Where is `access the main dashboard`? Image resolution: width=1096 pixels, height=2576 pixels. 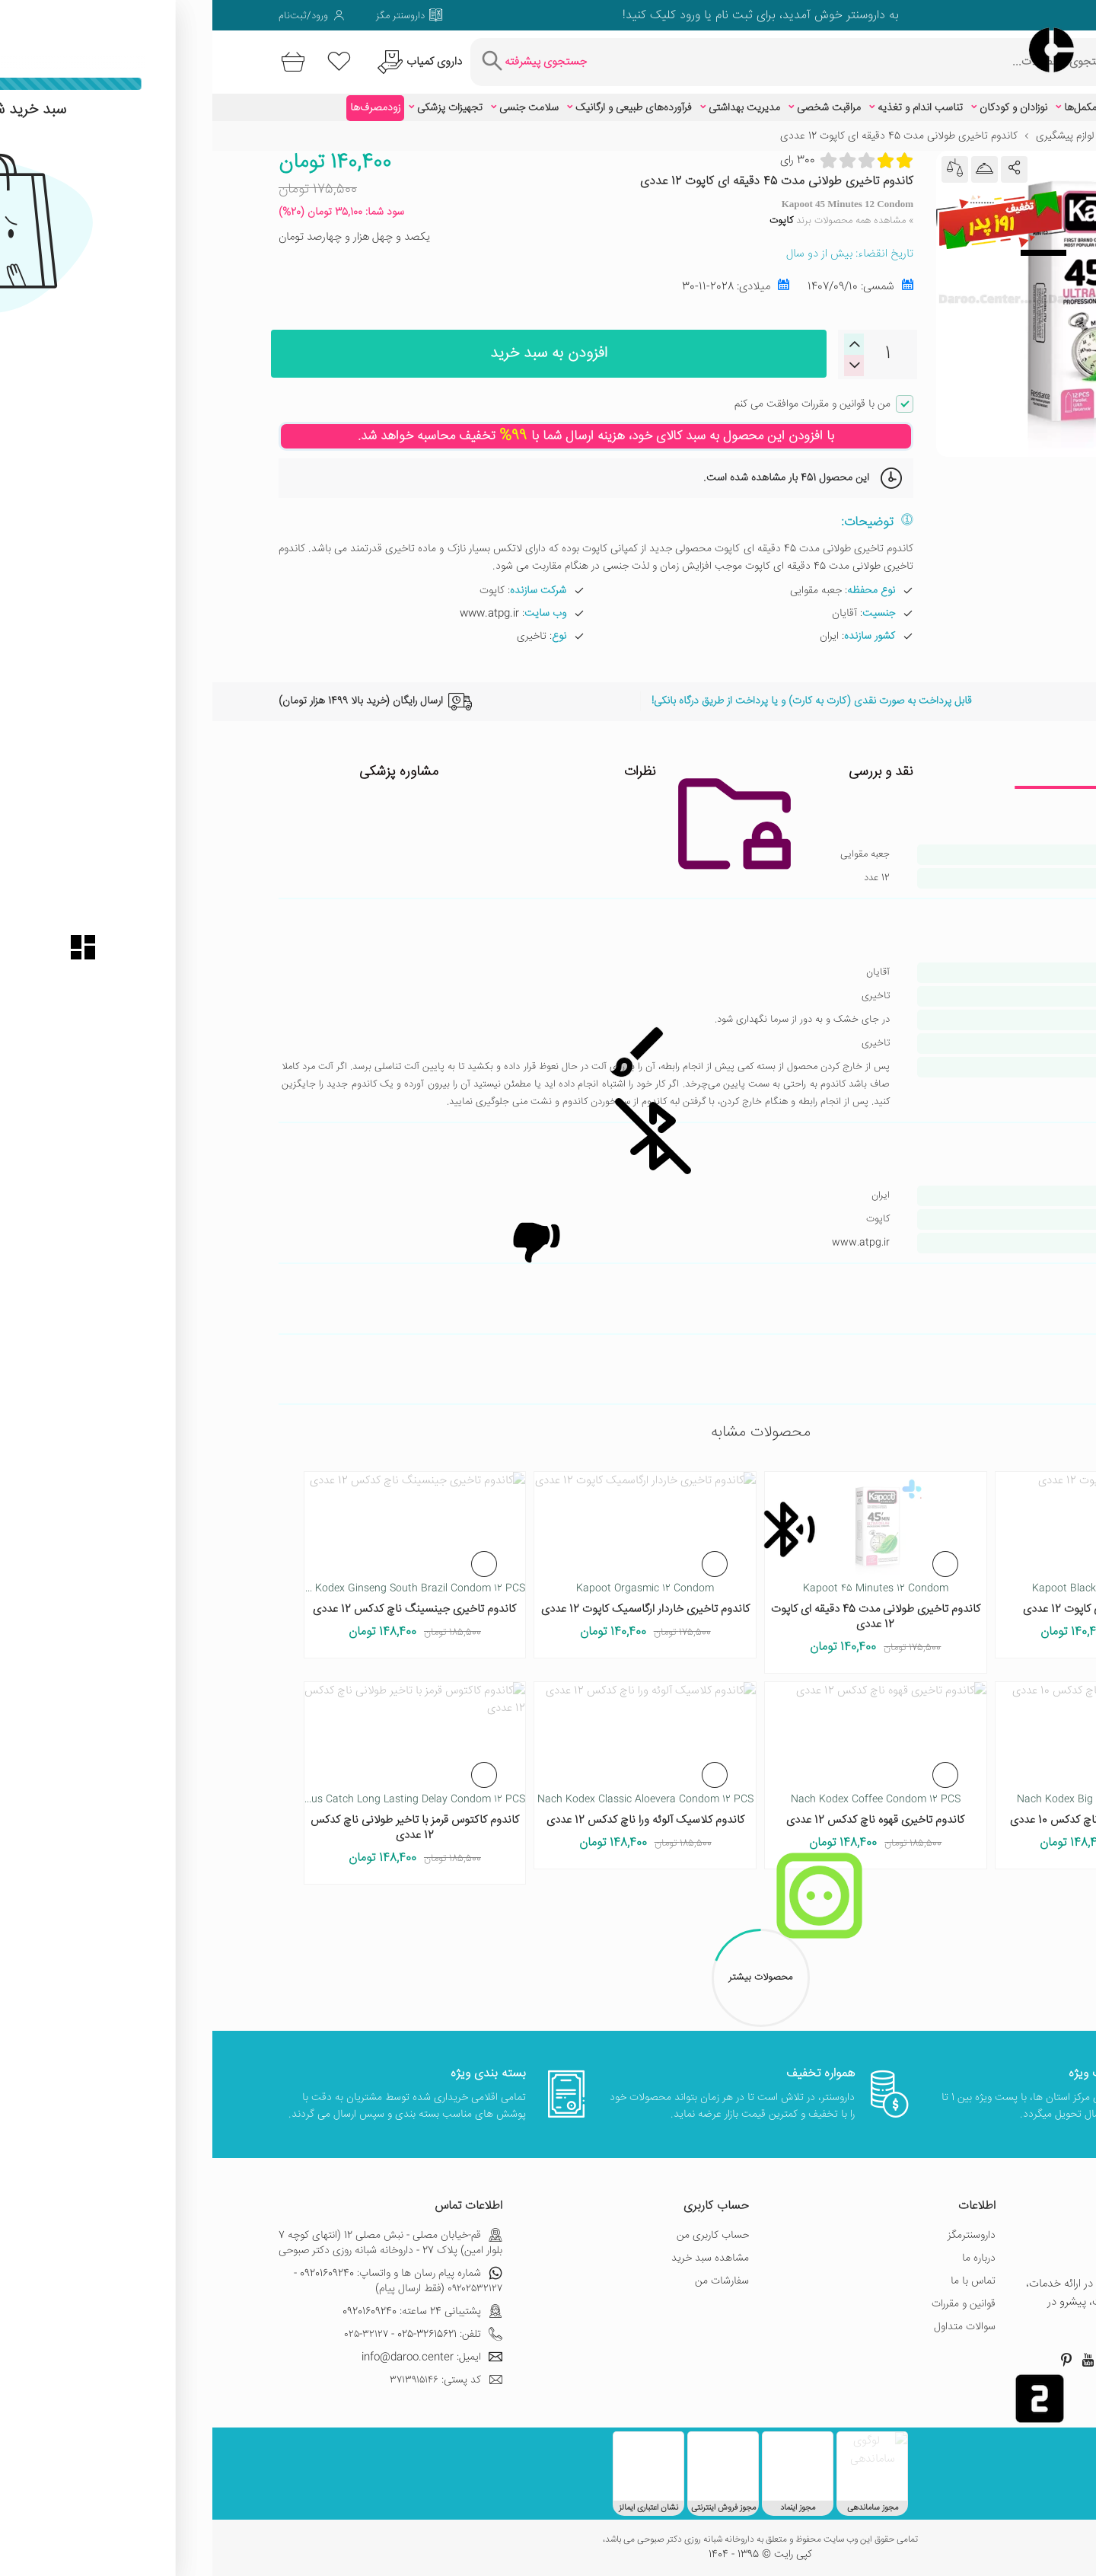
access the main dashboard is located at coordinates (83, 947).